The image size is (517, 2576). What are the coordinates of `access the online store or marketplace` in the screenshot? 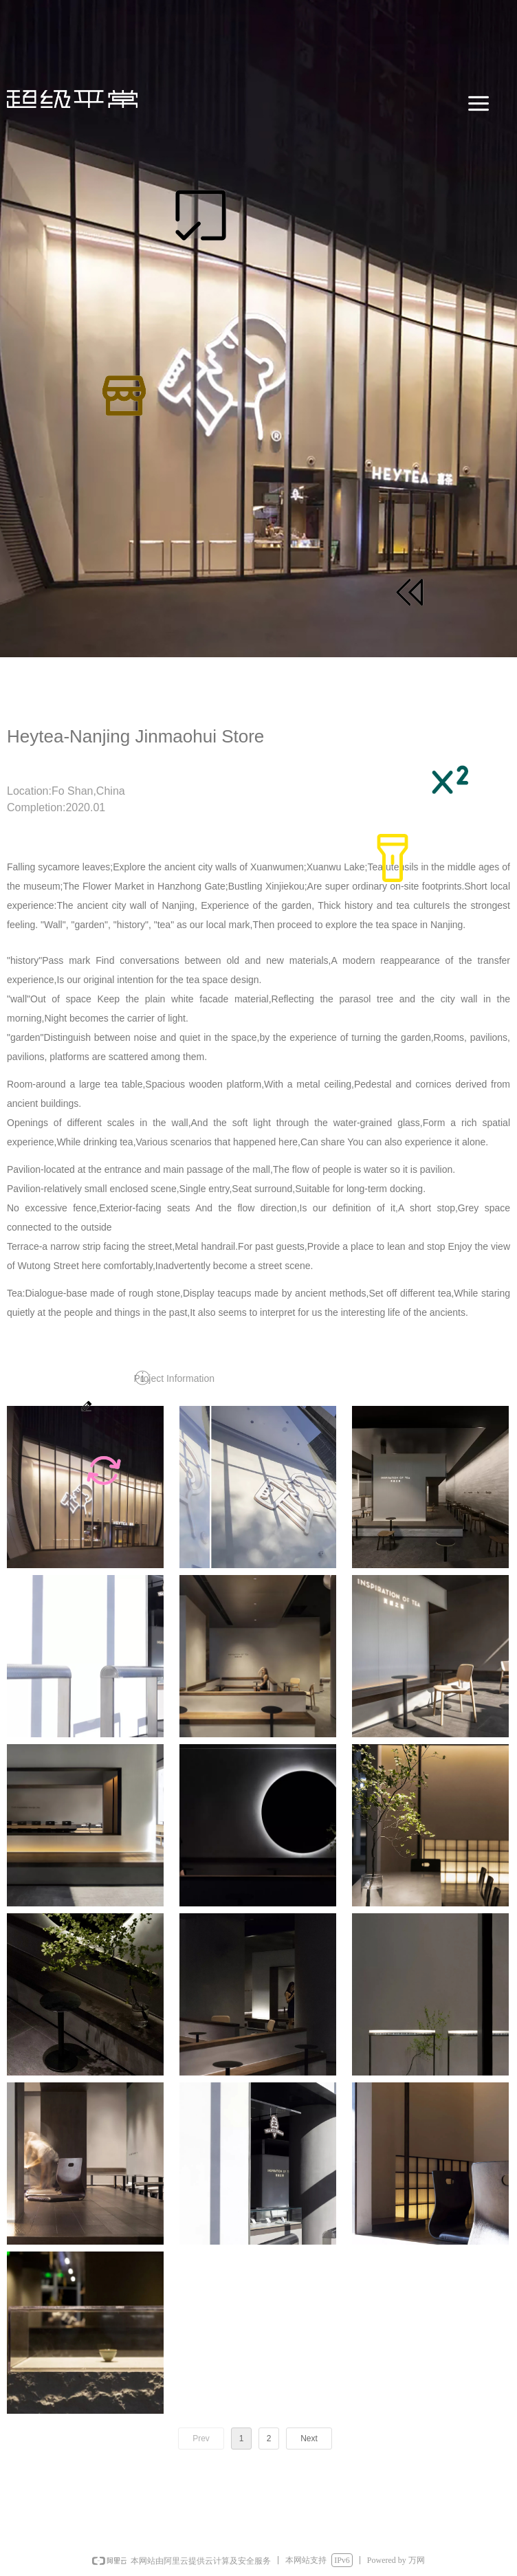 It's located at (124, 395).